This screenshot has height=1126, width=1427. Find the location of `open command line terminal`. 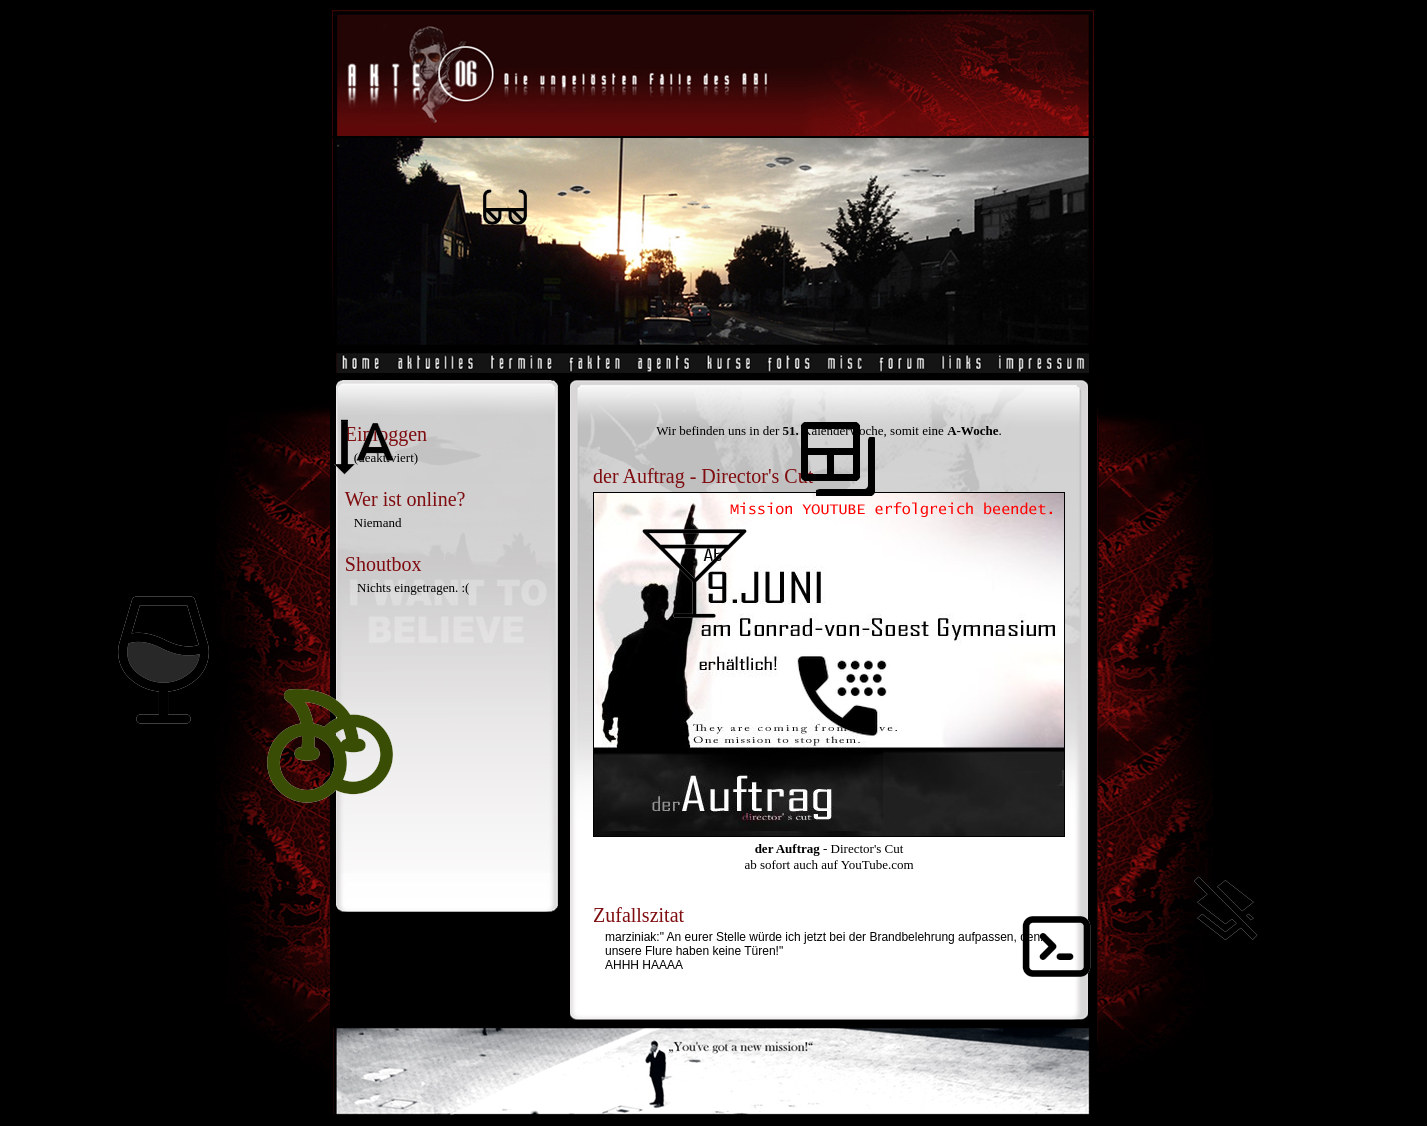

open command line terminal is located at coordinates (1056, 946).